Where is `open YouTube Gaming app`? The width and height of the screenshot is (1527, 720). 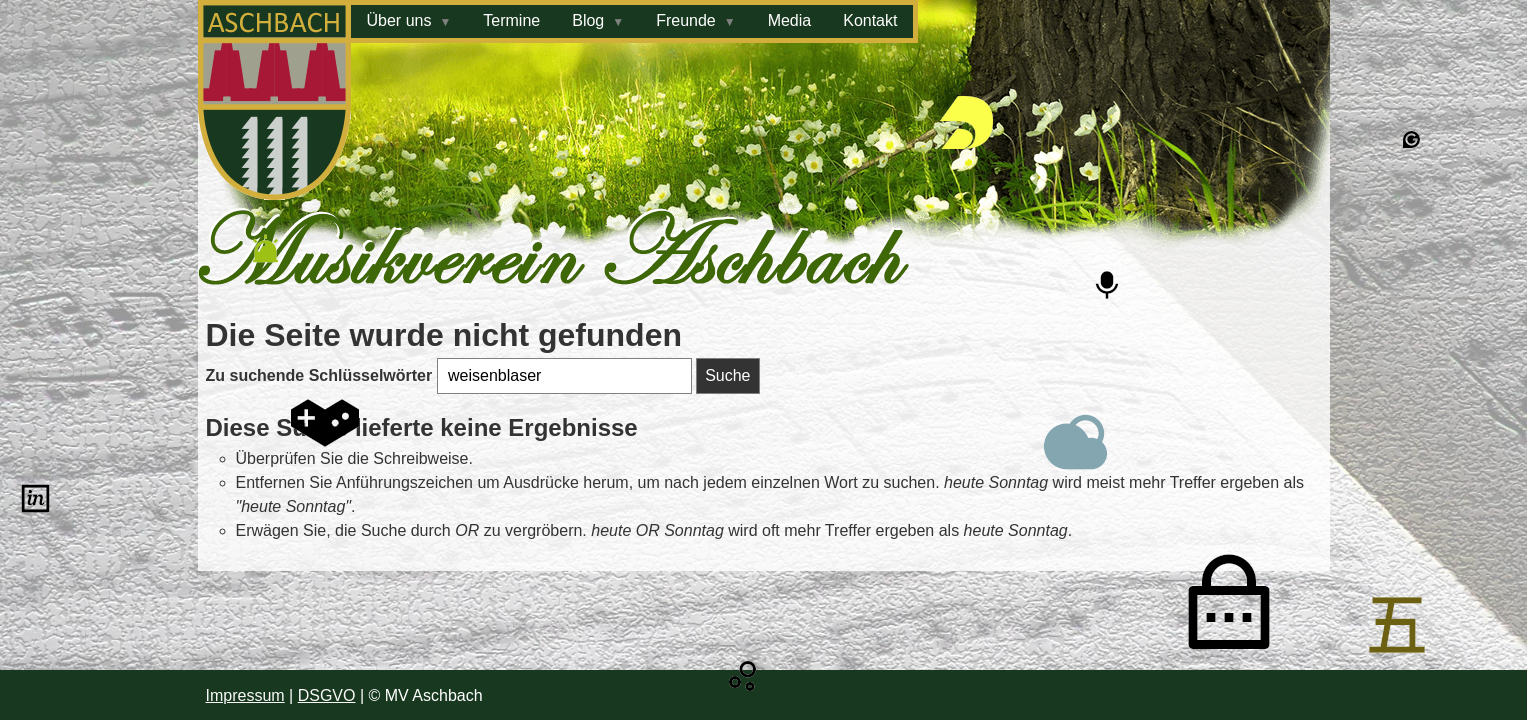
open YouTube Gaming app is located at coordinates (325, 423).